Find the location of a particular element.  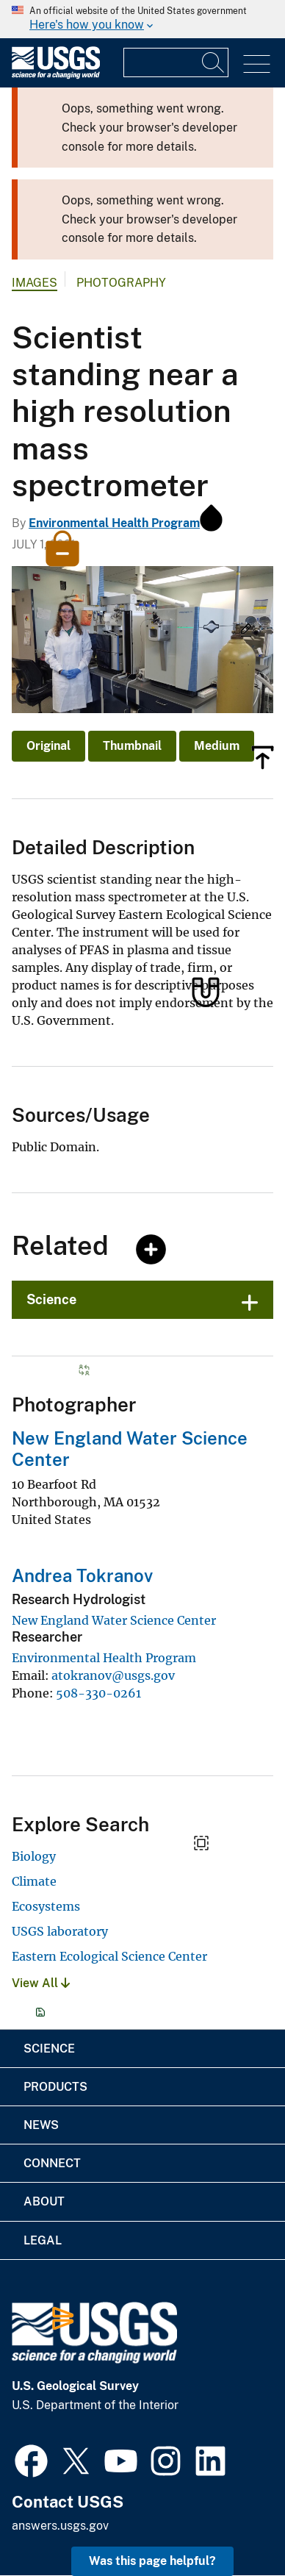

edit content or text is located at coordinates (246, 630).